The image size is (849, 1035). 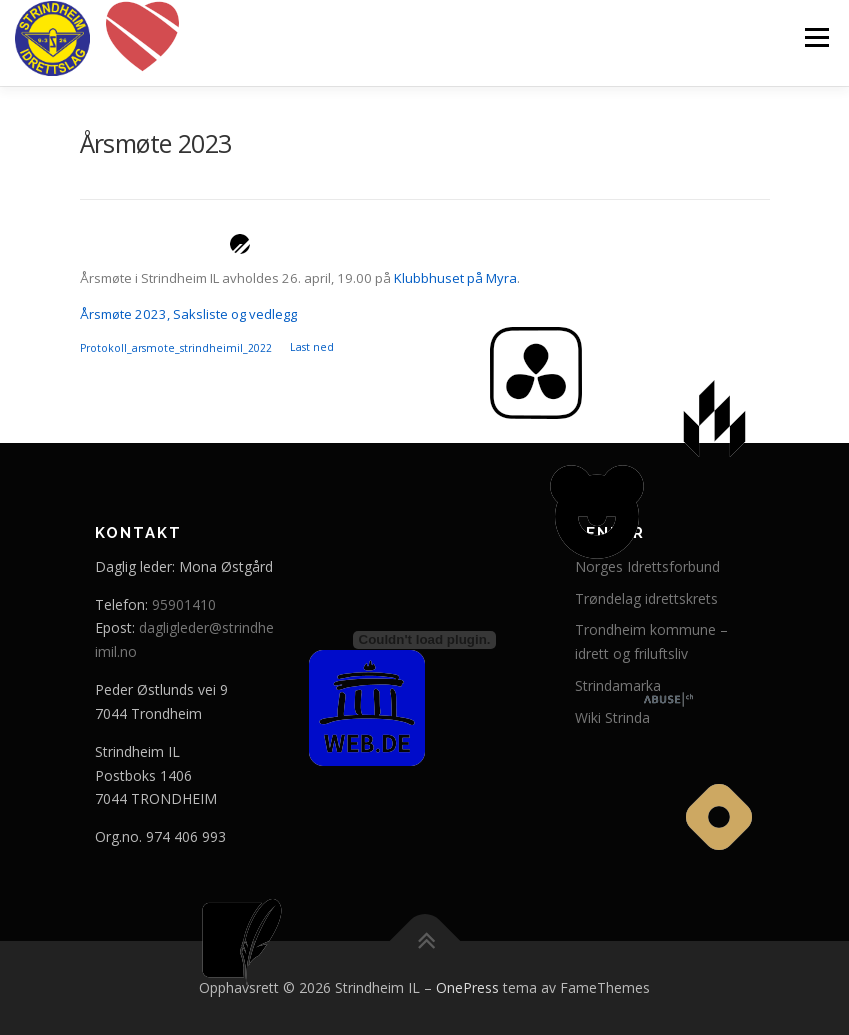 What do you see at coordinates (367, 708) in the screenshot?
I see `open web.de email service` at bounding box center [367, 708].